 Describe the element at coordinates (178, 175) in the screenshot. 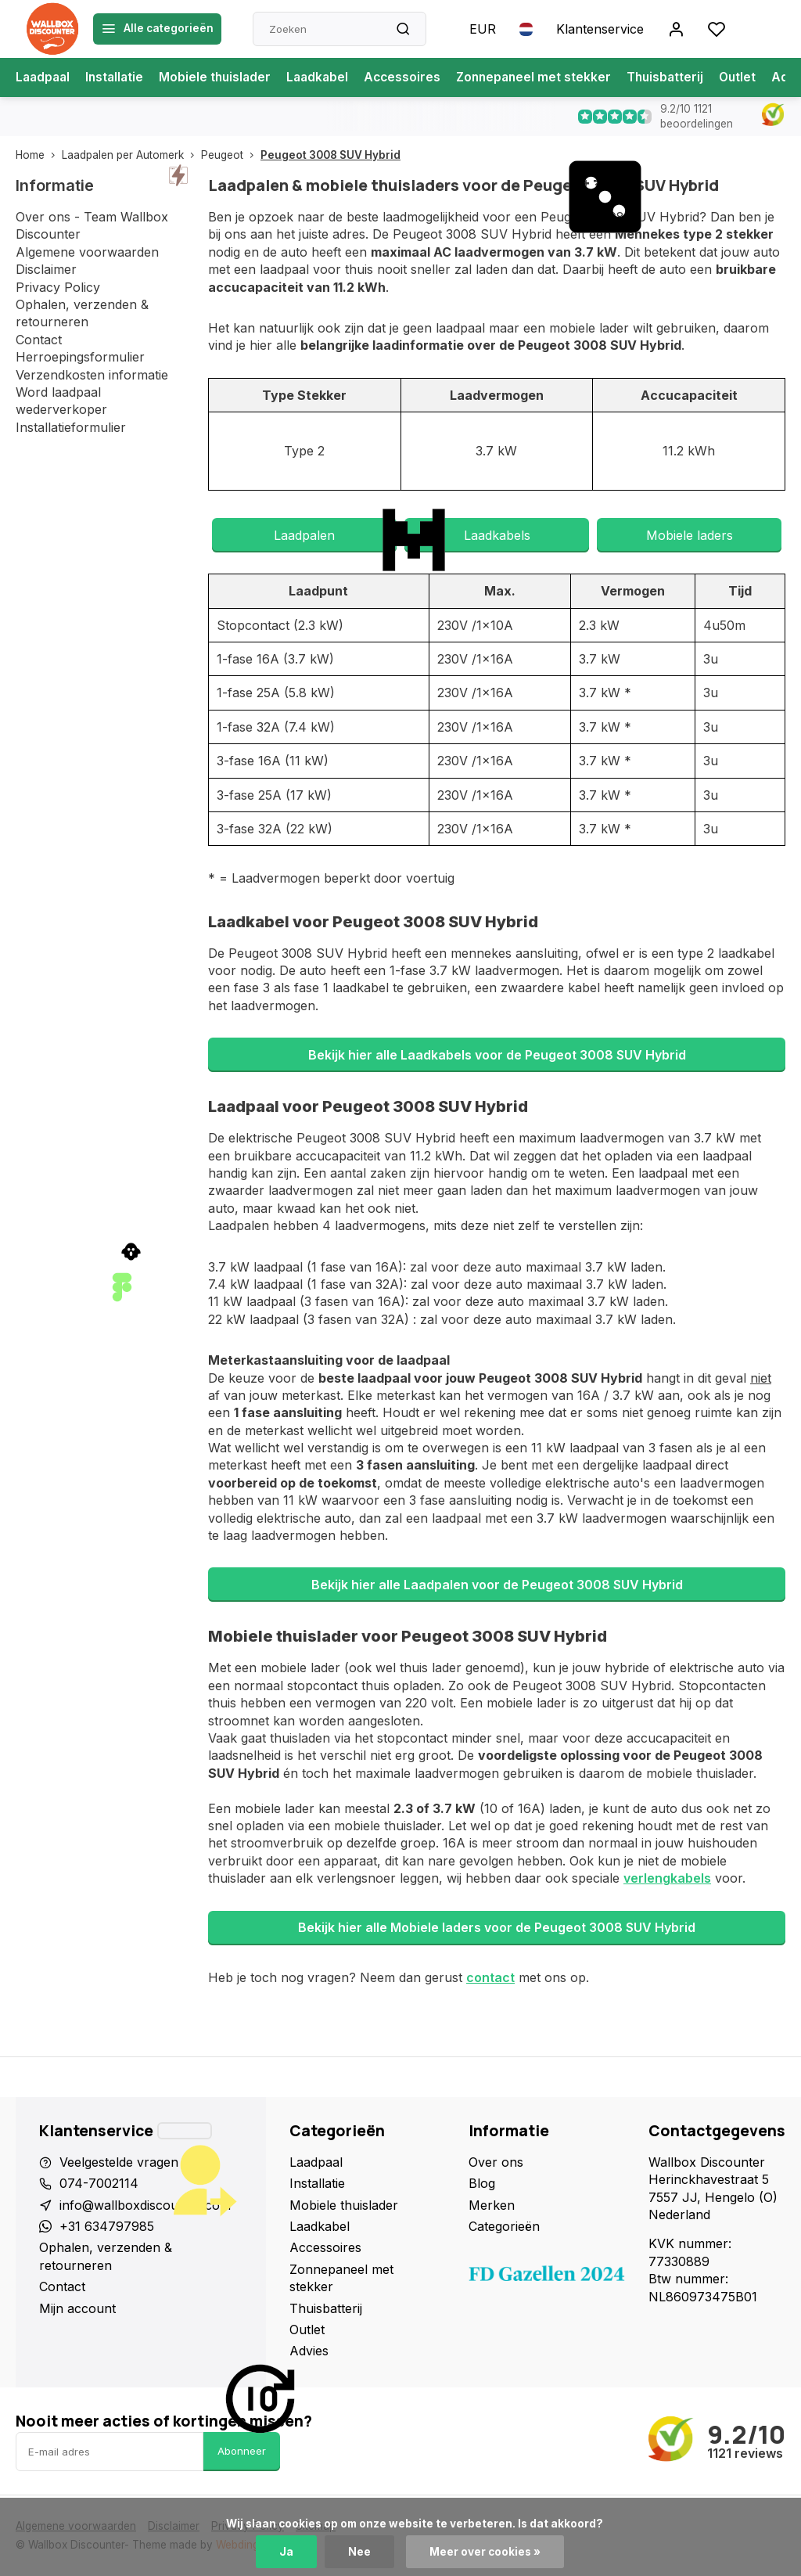

I see `cloudflare pages logo` at that location.